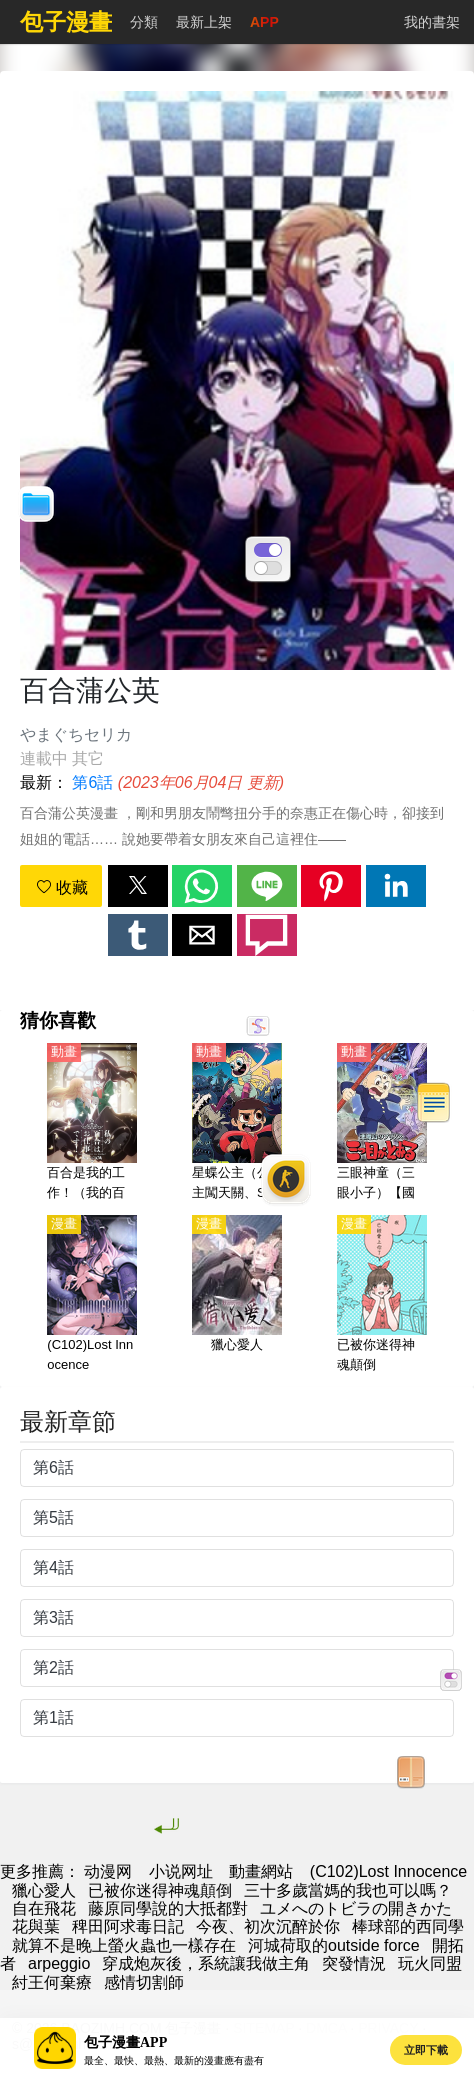  Describe the element at coordinates (411, 1772) in the screenshot. I see `open the software installer app` at that location.